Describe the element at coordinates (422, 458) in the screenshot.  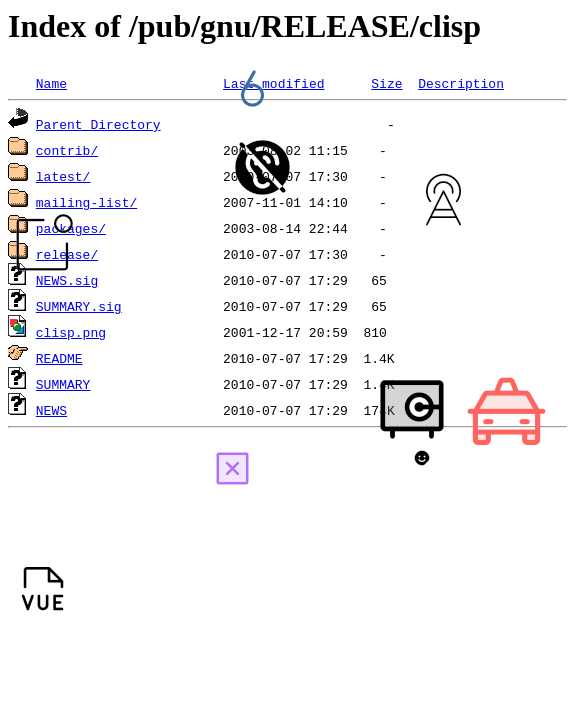
I see `add a sticker to your message` at that location.